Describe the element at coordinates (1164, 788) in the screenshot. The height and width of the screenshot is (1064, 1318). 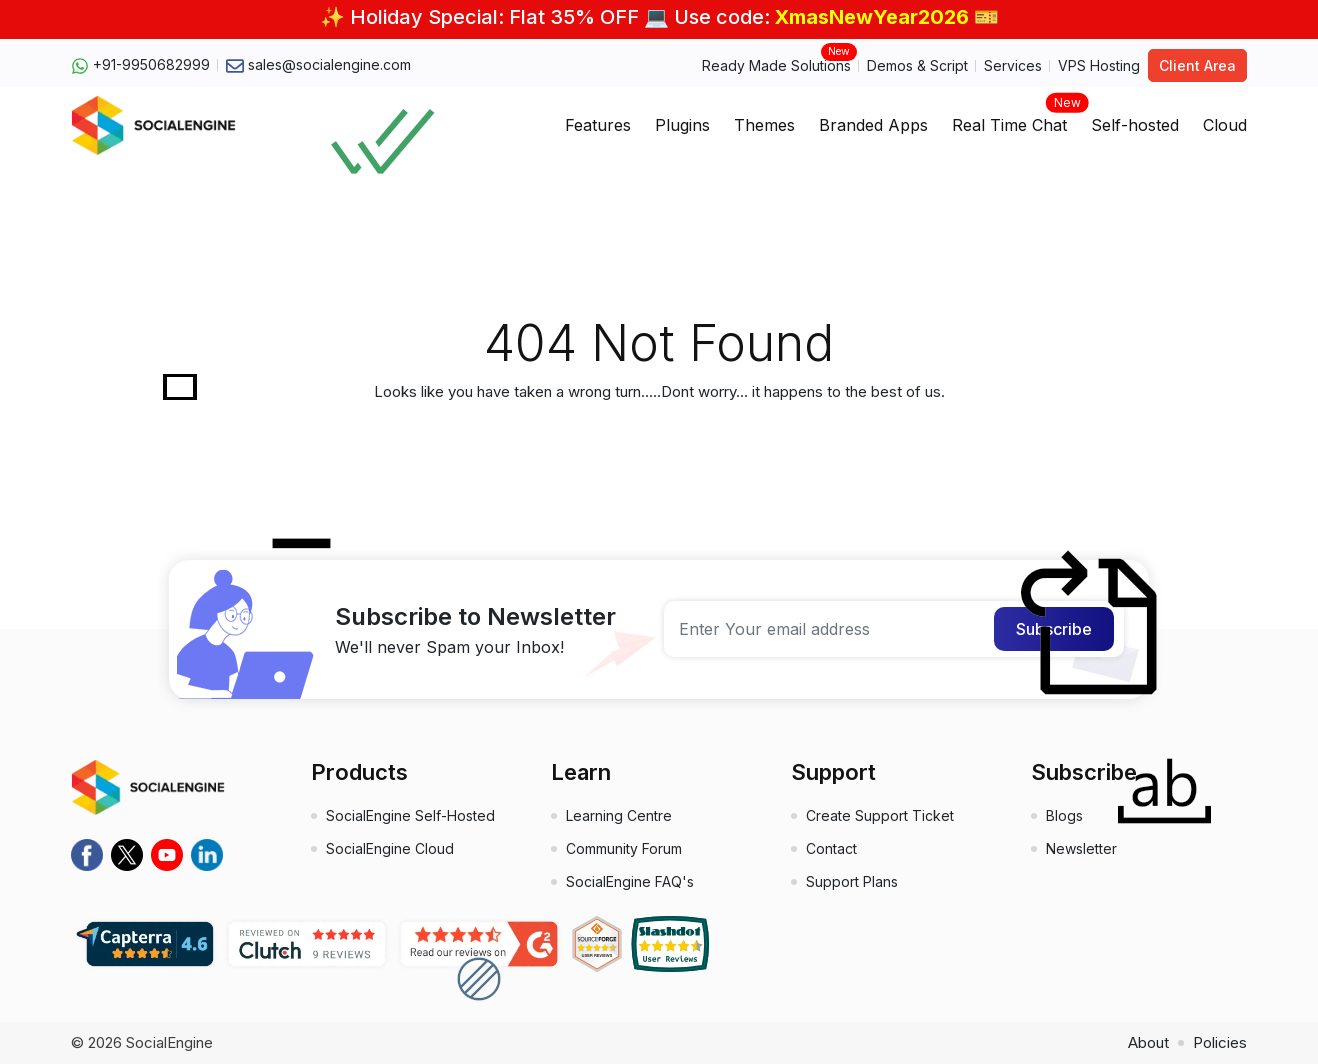
I see `toggle whole word search matching` at that location.